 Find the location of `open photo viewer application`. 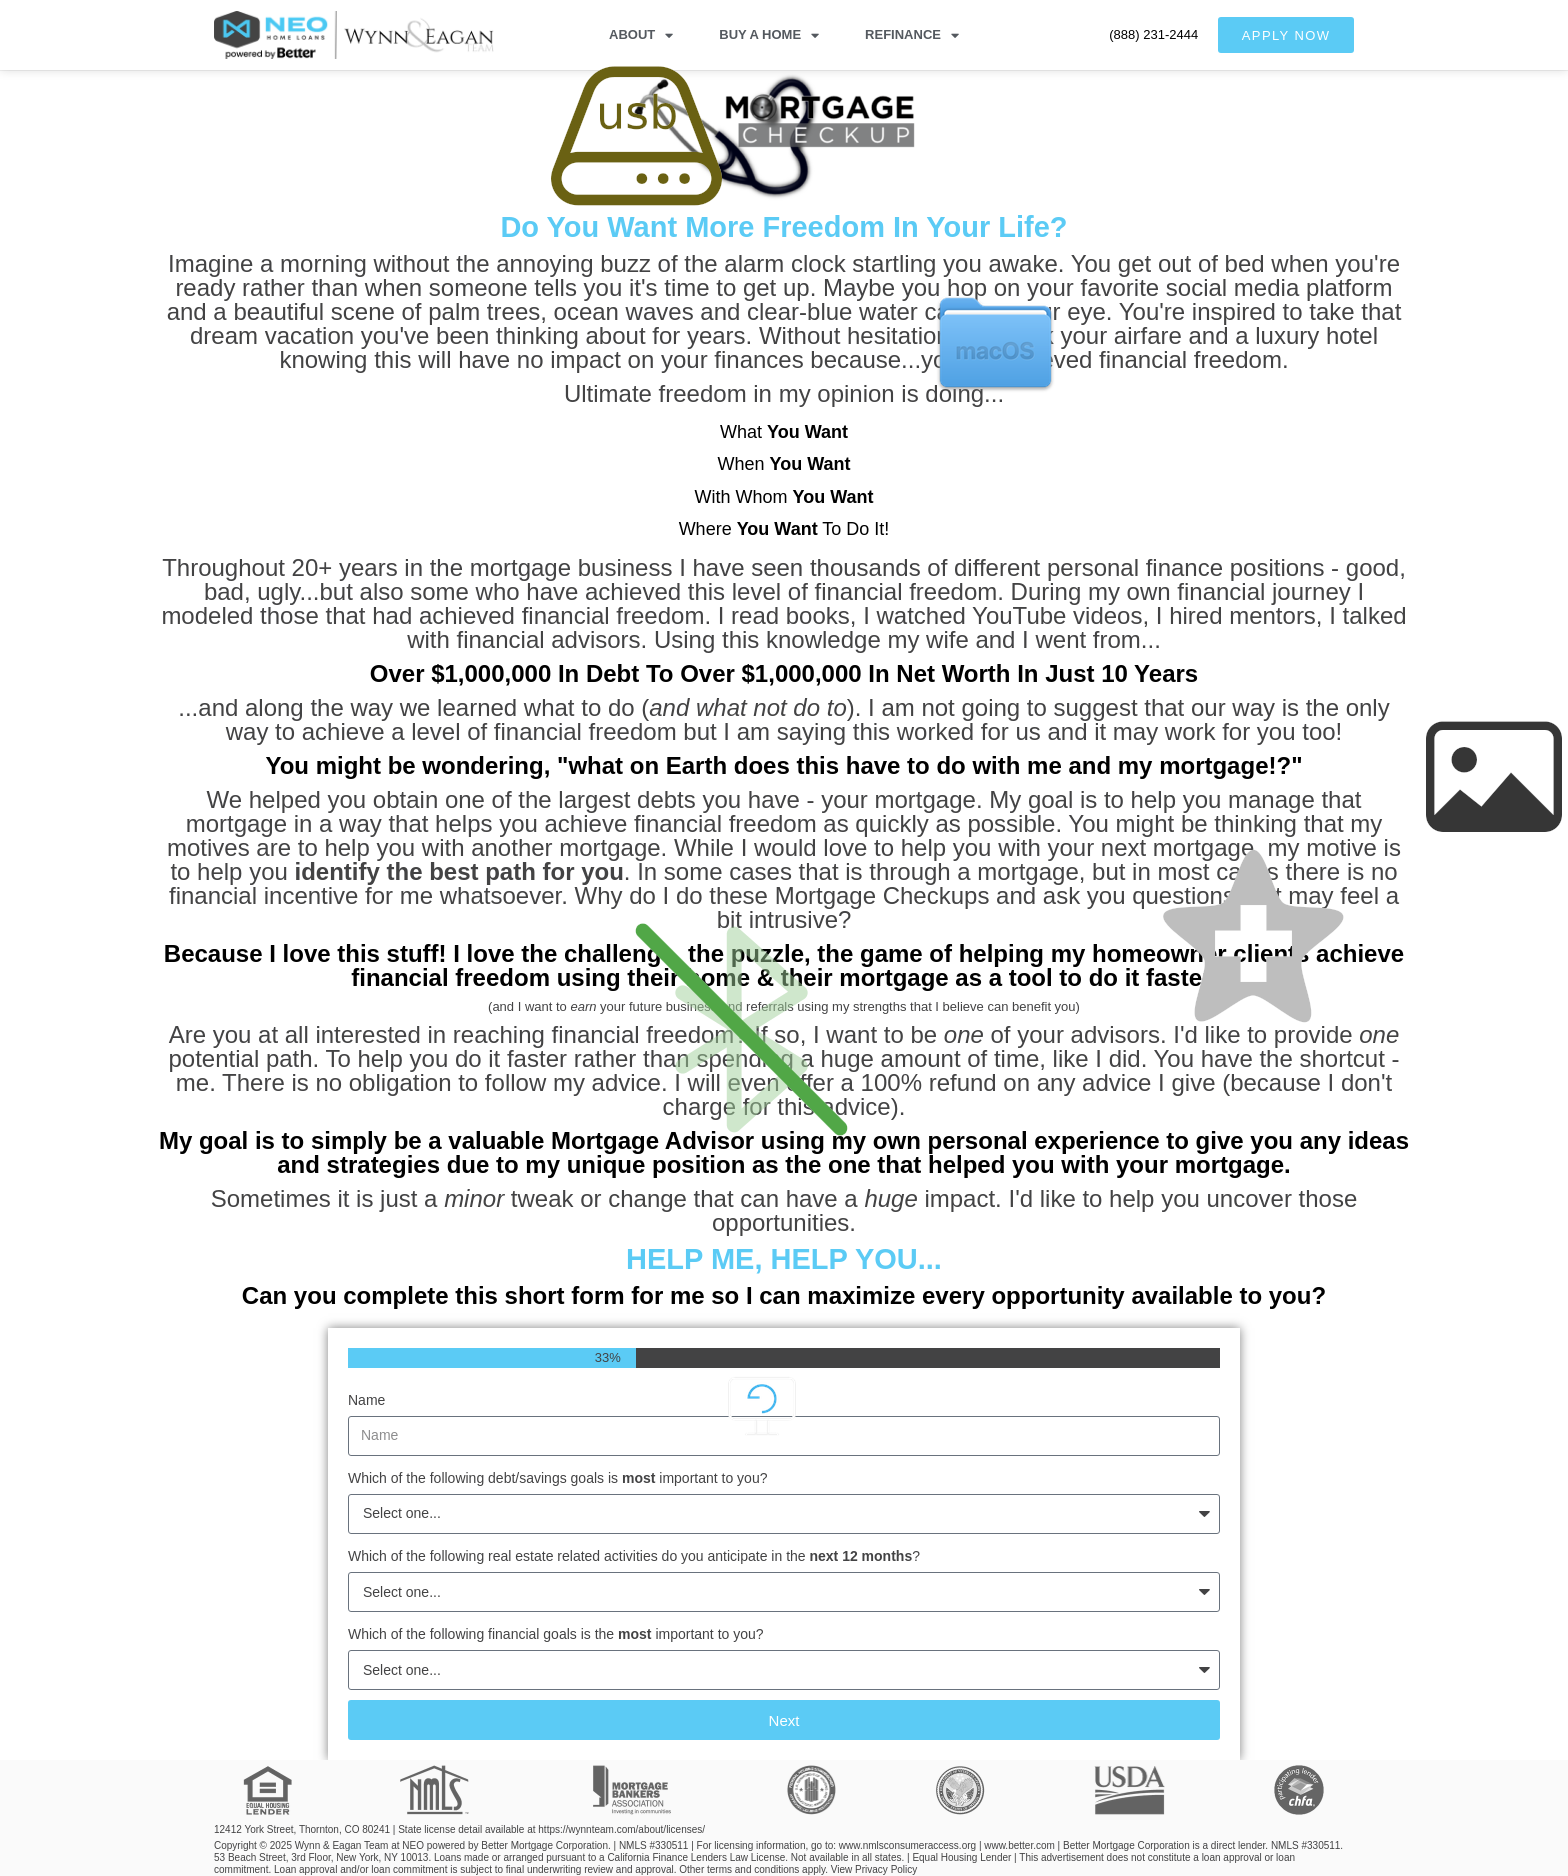

open photo viewer application is located at coordinates (1494, 781).